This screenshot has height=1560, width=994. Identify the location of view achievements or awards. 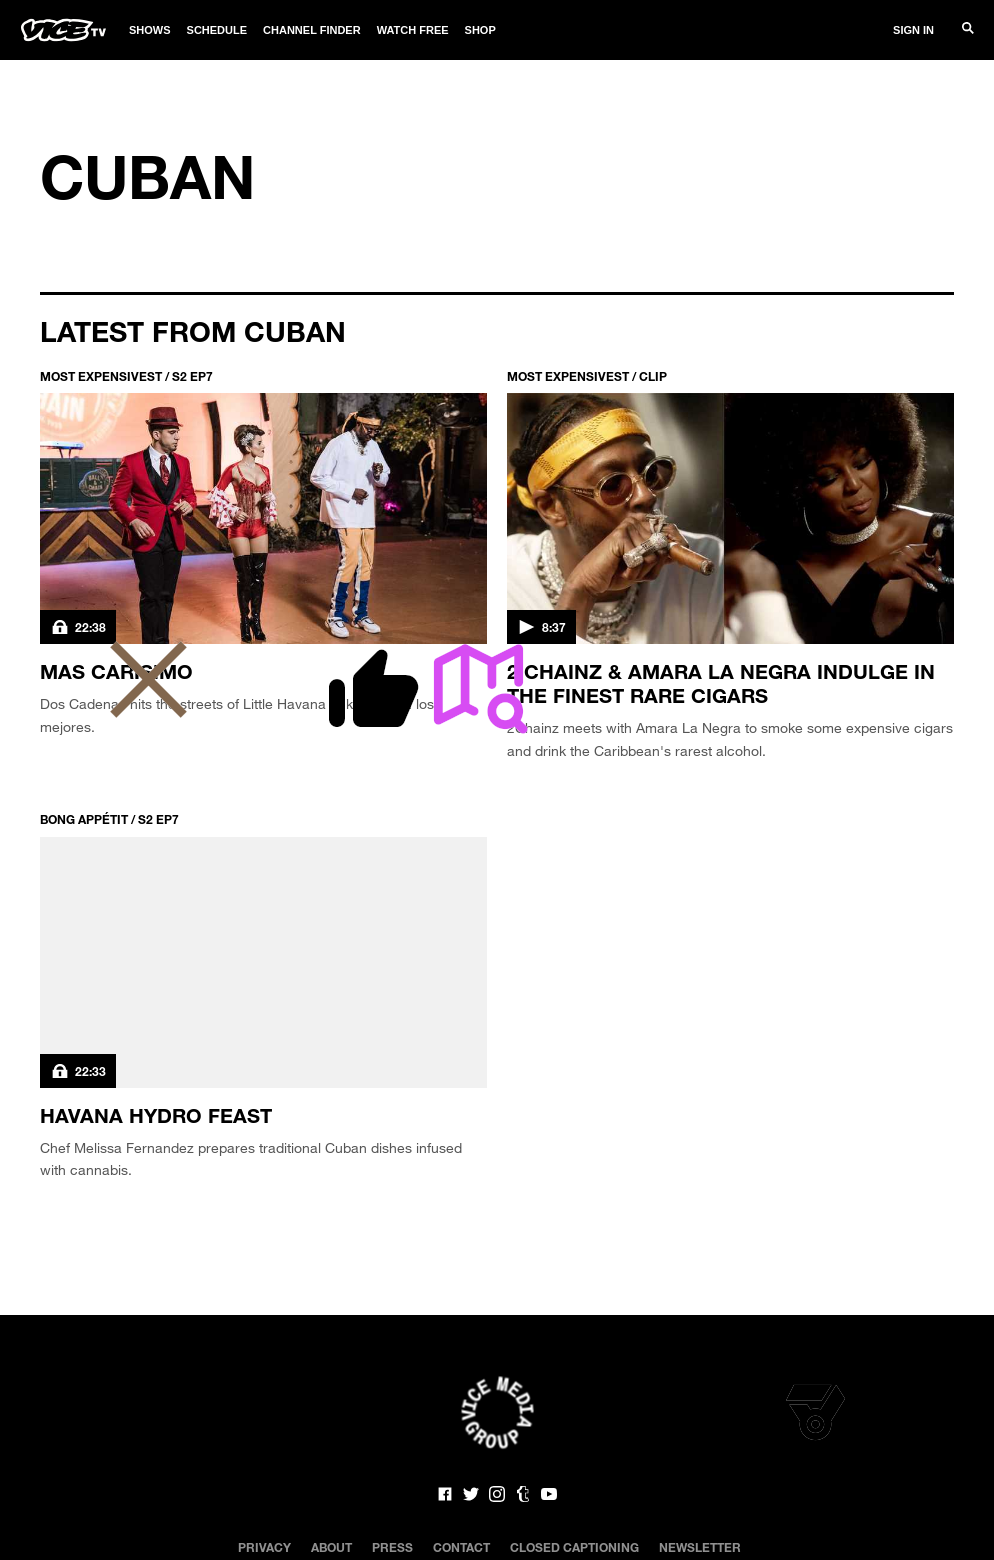
(815, 1412).